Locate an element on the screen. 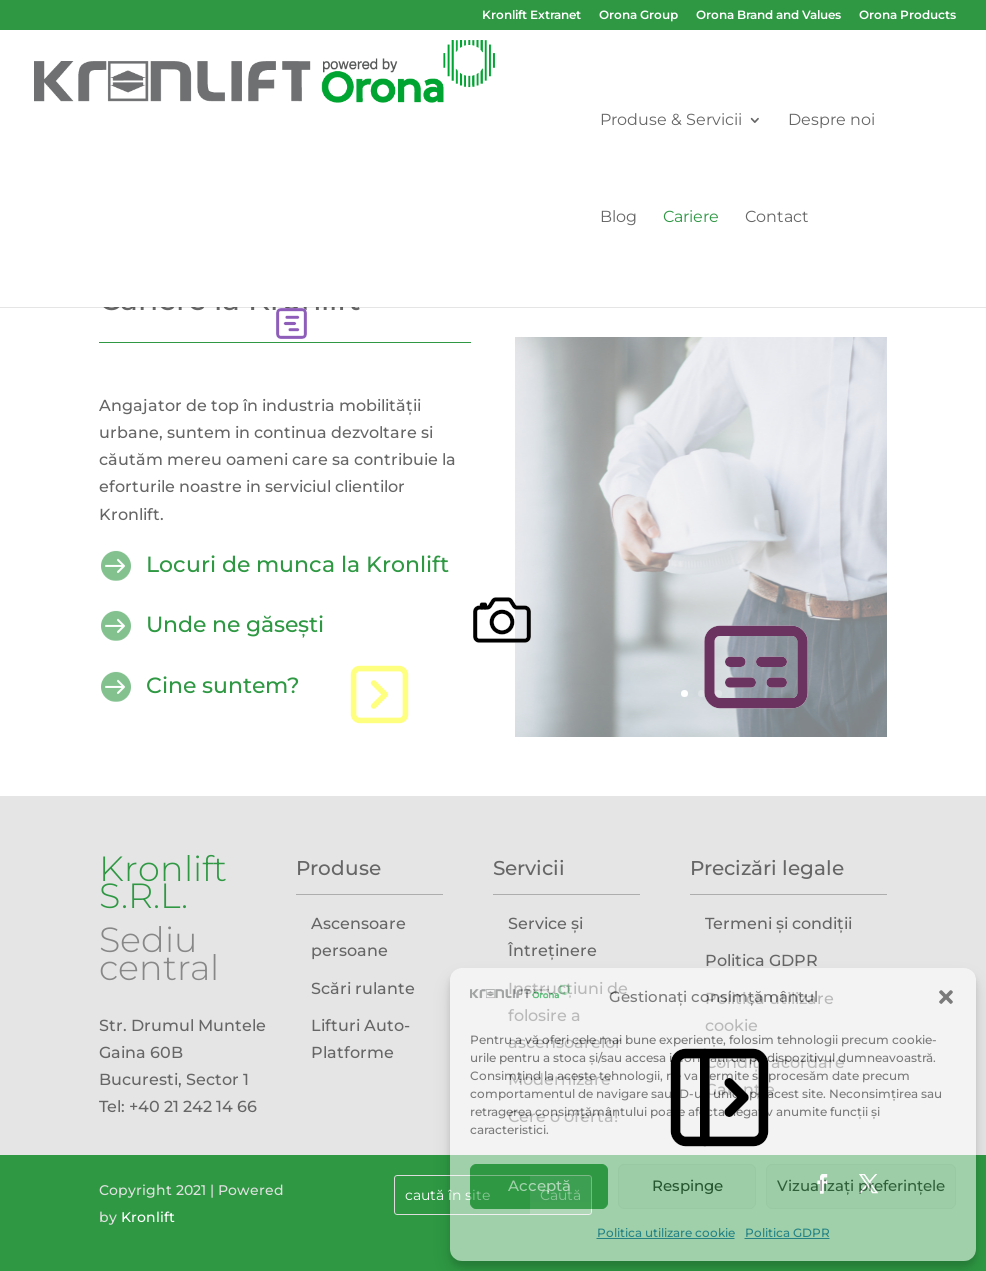  expand the left sidebar panel is located at coordinates (719, 1097).